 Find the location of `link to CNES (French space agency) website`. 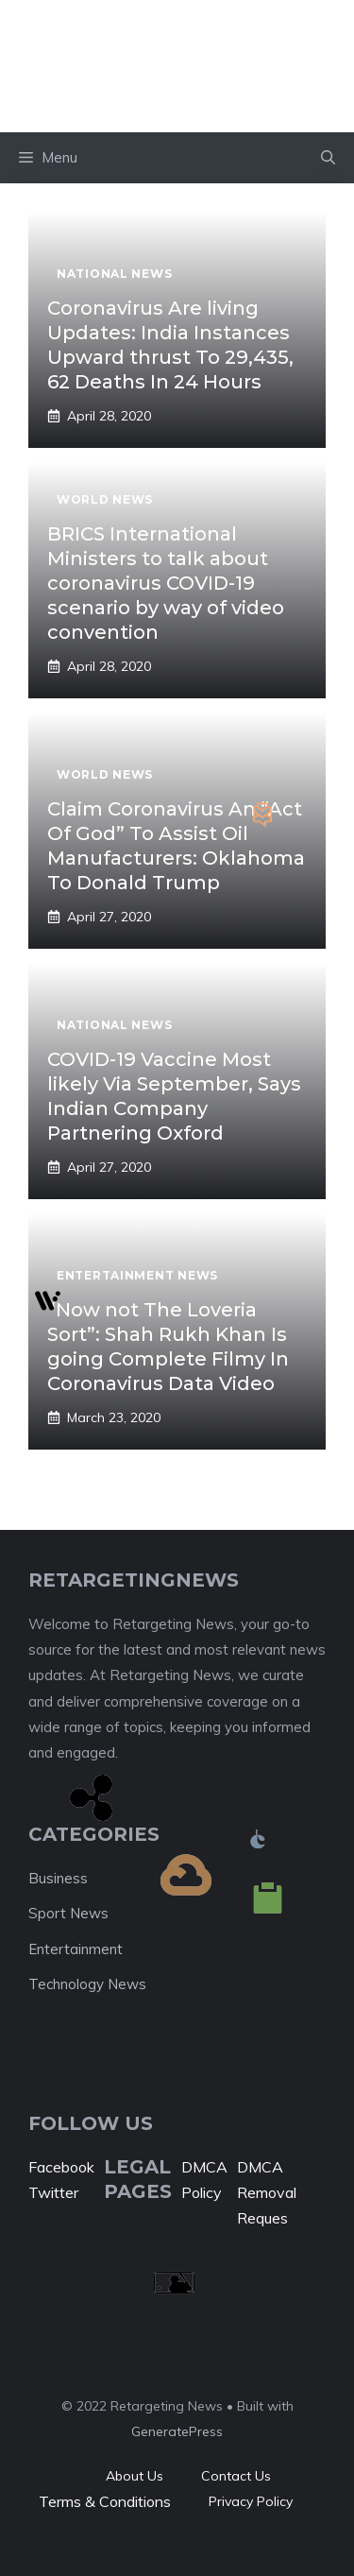

link to CNES (French space agency) website is located at coordinates (258, 1839).